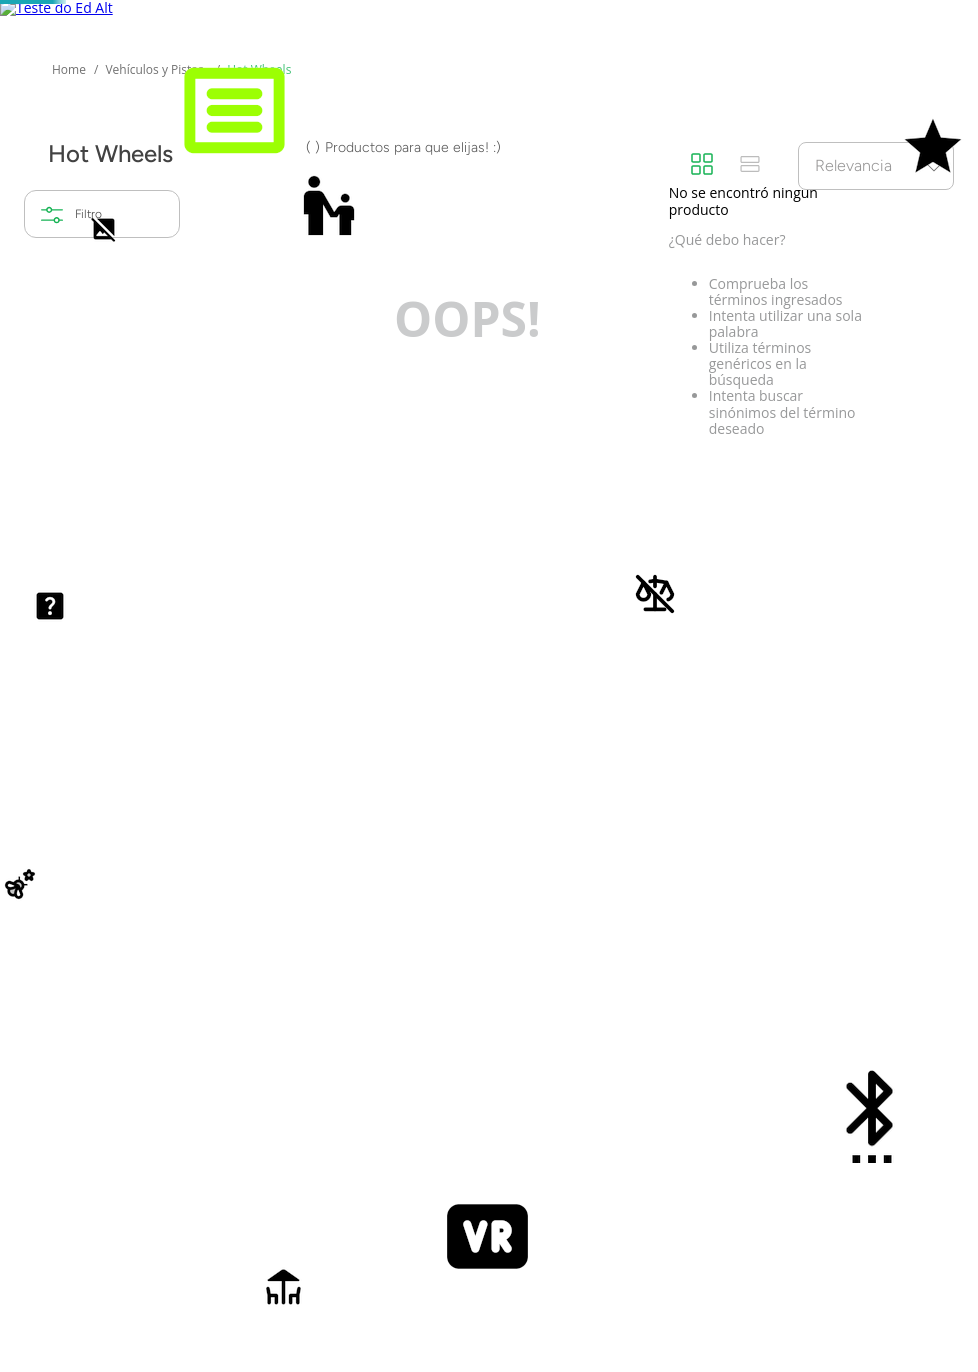  What do you see at coordinates (330, 205) in the screenshot?
I see `parental supervision required` at bounding box center [330, 205].